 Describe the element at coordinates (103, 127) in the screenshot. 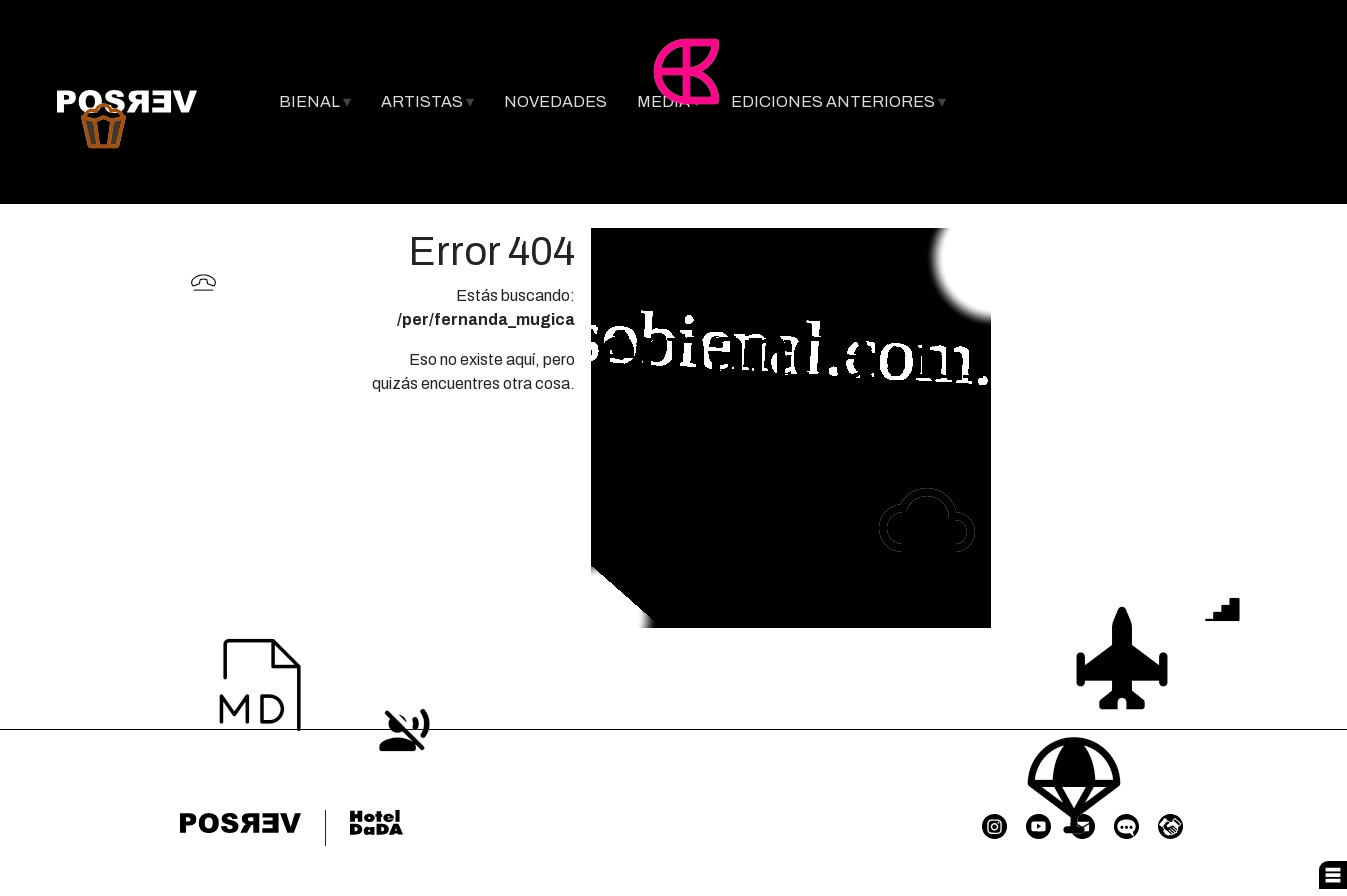

I see `access movies or entertainment section` at that location.